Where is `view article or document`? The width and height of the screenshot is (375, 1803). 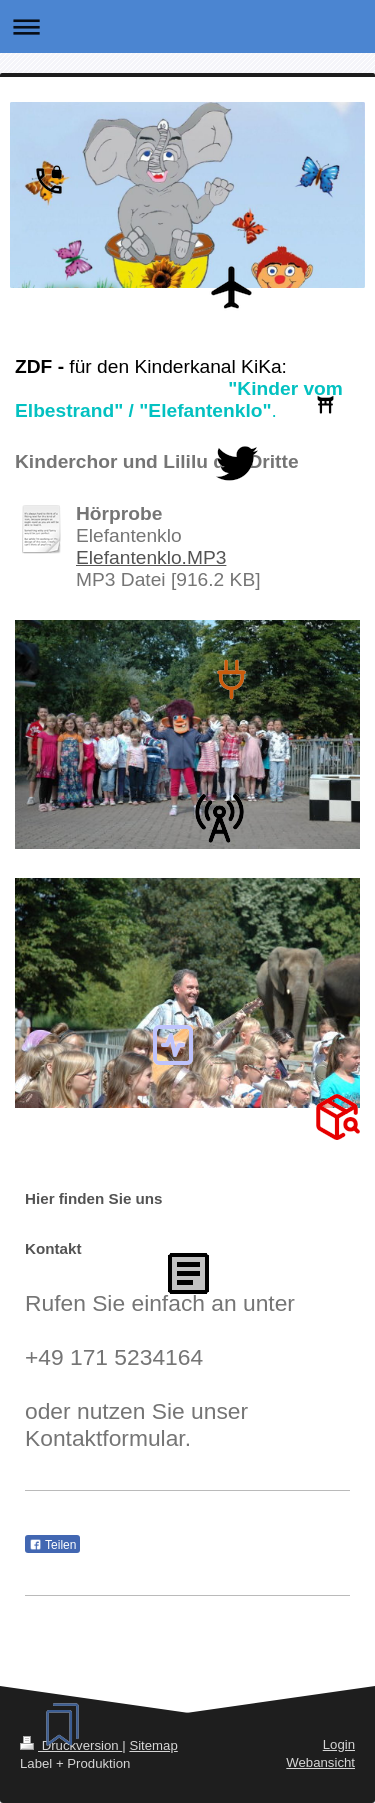
view article or document is located at coordinates (188, 1273).